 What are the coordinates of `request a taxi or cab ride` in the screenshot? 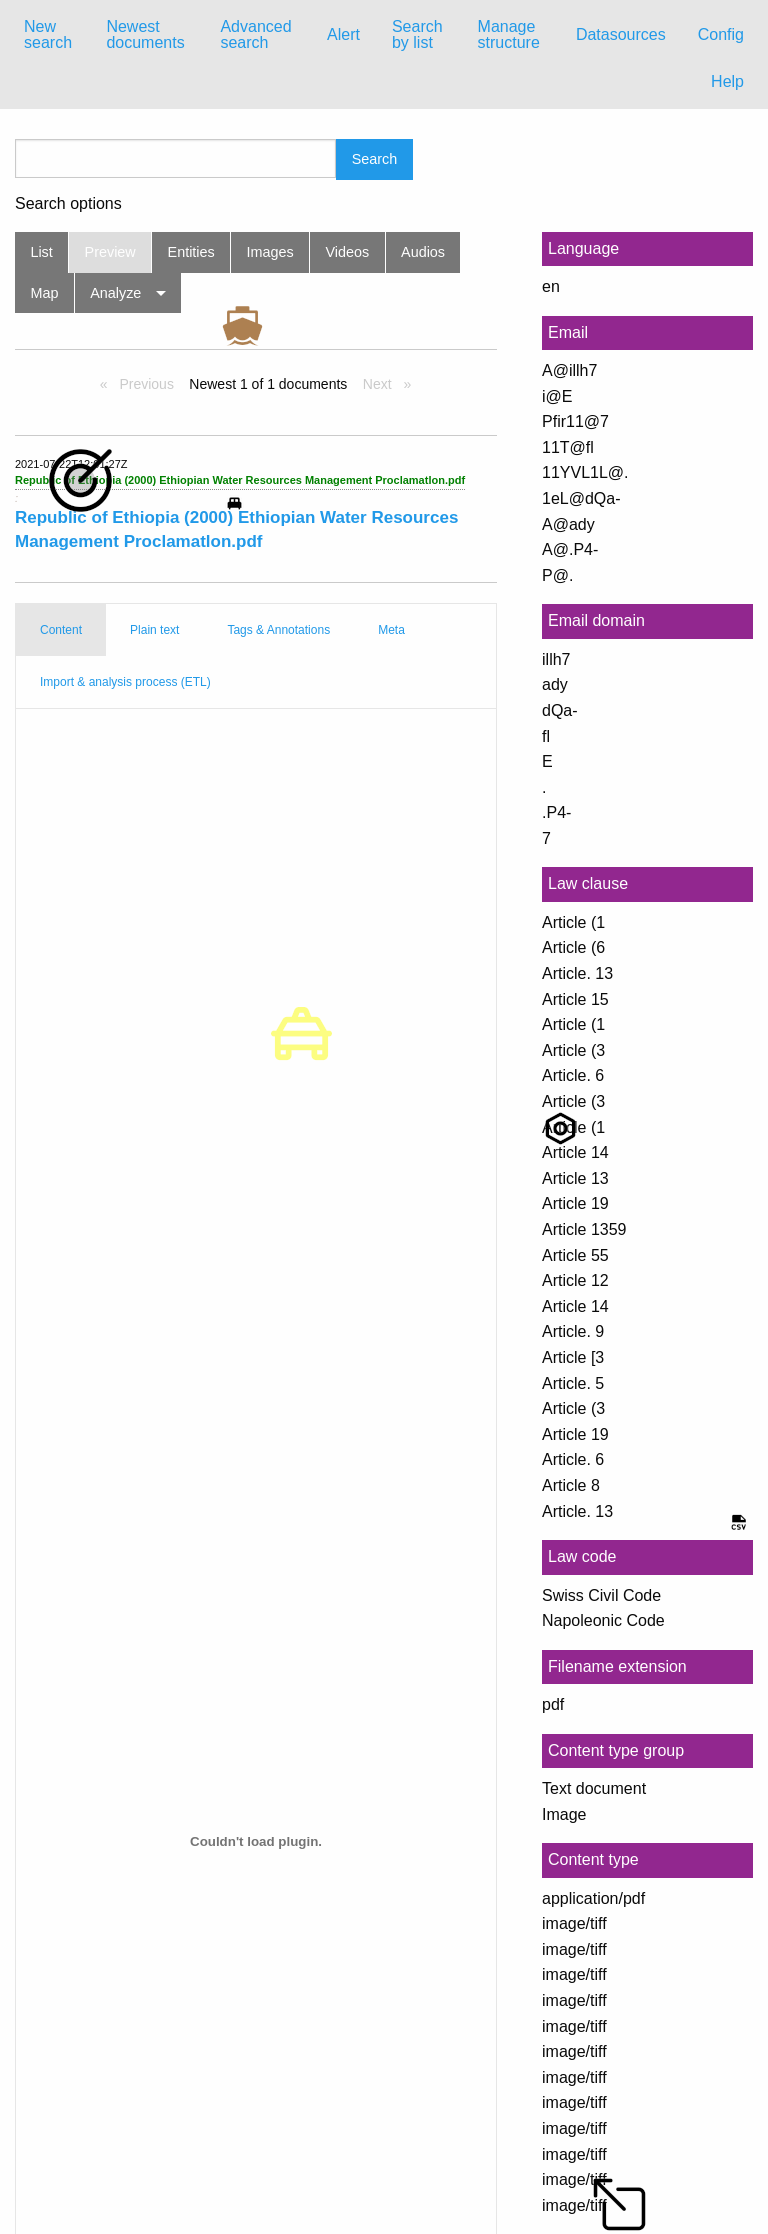 It's located at (301, 1037).